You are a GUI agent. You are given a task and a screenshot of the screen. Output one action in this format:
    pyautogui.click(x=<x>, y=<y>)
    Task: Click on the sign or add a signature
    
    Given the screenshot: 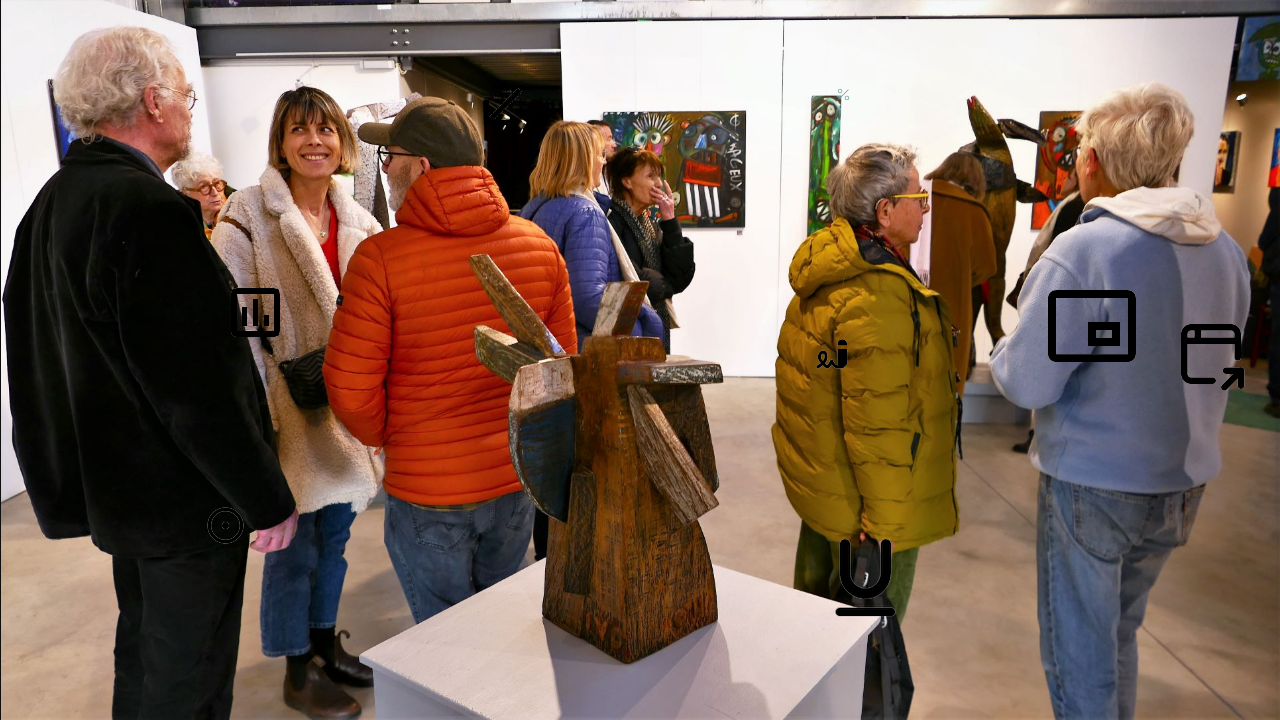 What is the action you would take?
    pyautogui.click(x=832, y=355)
    